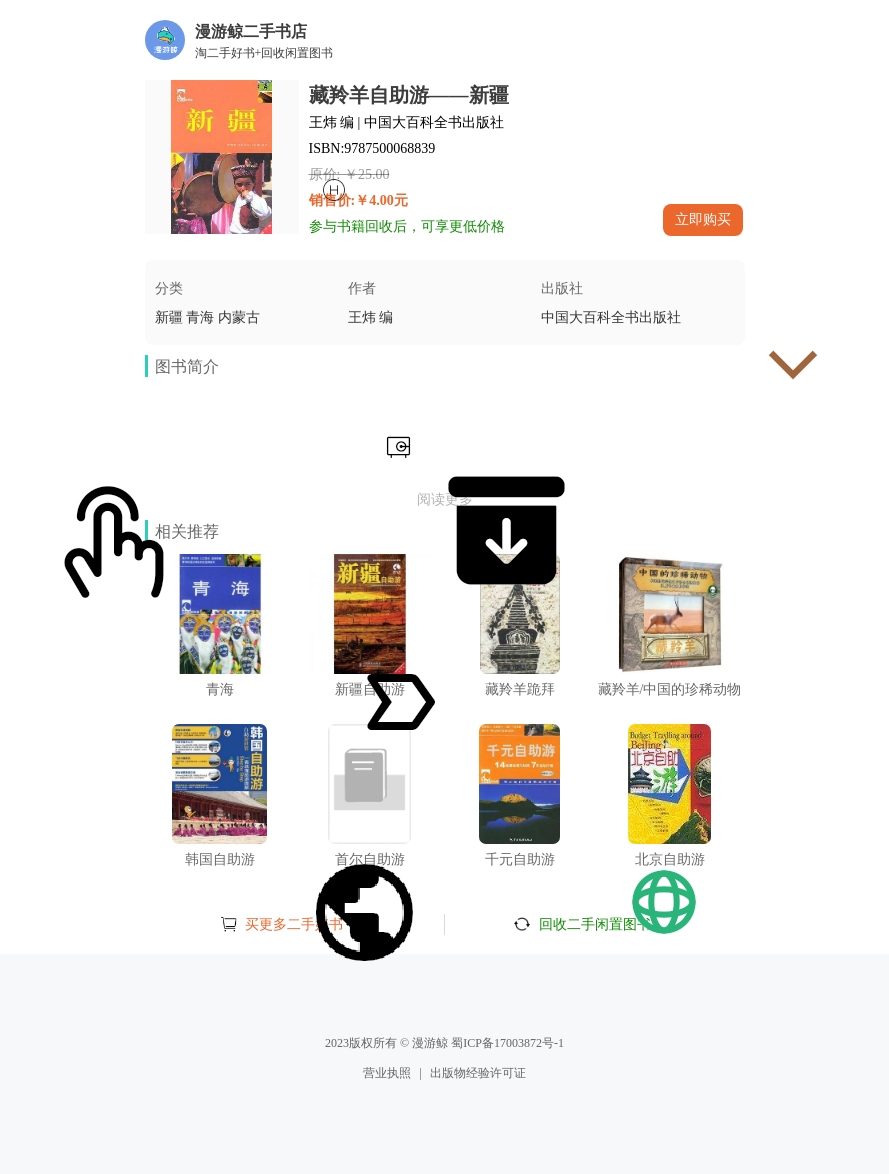  I want to click on access secure storage or vault, so click(398, 446).